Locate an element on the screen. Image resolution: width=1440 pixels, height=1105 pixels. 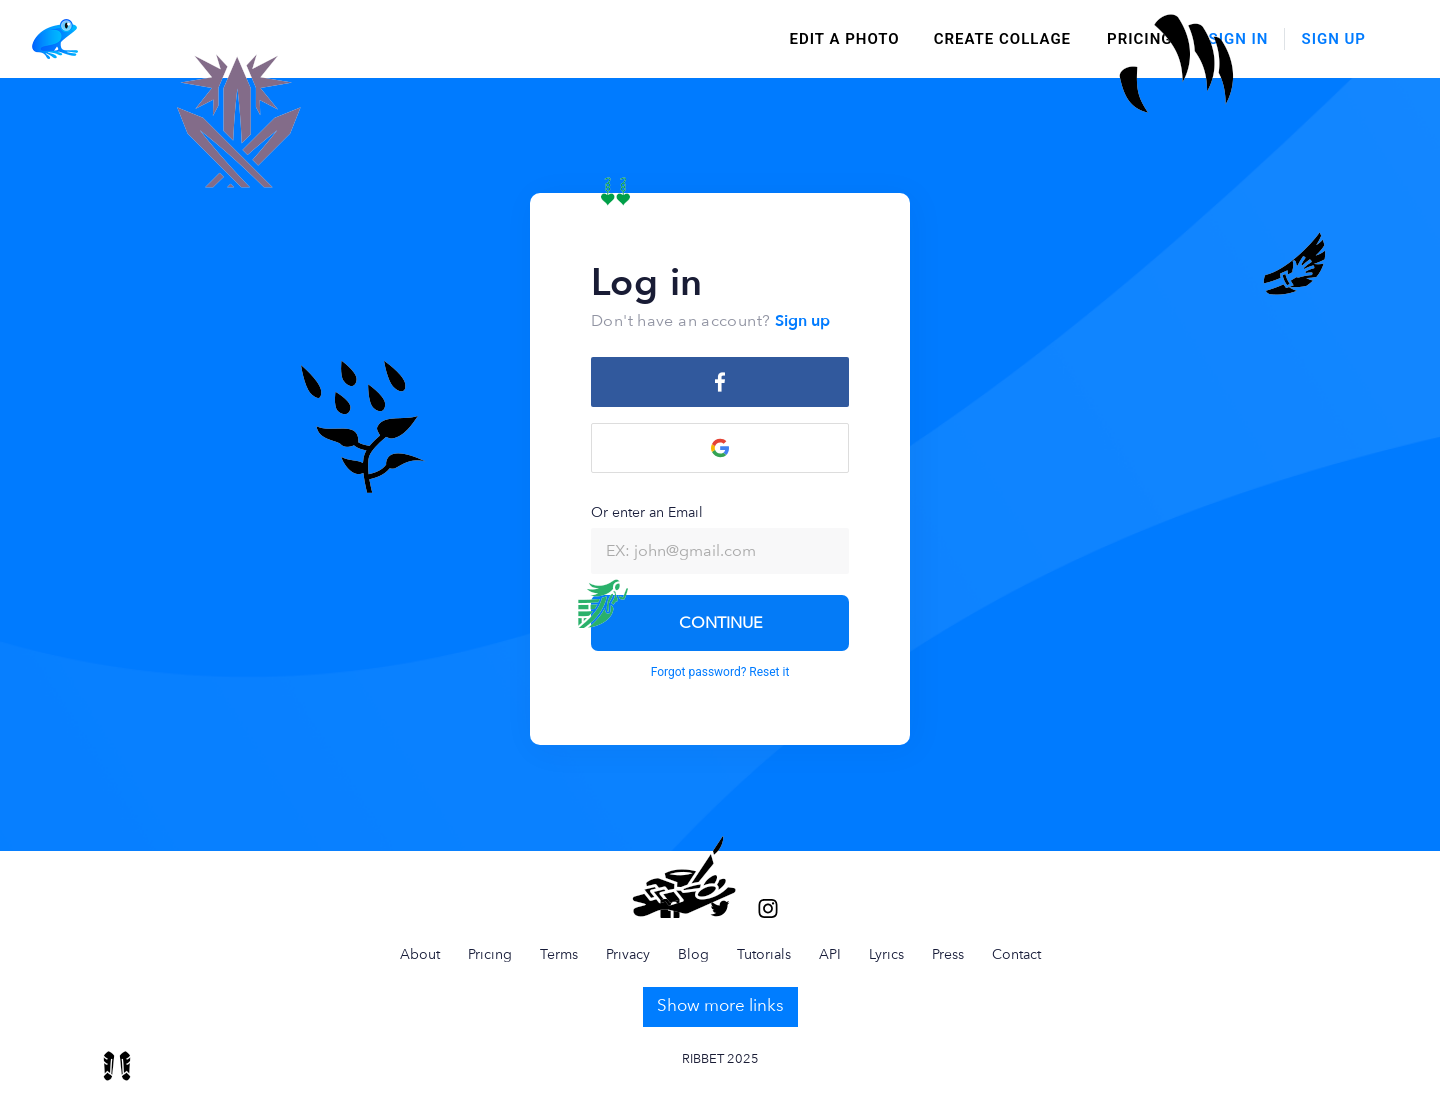
activate grab or snatch ability is located at coordinates (1177, 72).